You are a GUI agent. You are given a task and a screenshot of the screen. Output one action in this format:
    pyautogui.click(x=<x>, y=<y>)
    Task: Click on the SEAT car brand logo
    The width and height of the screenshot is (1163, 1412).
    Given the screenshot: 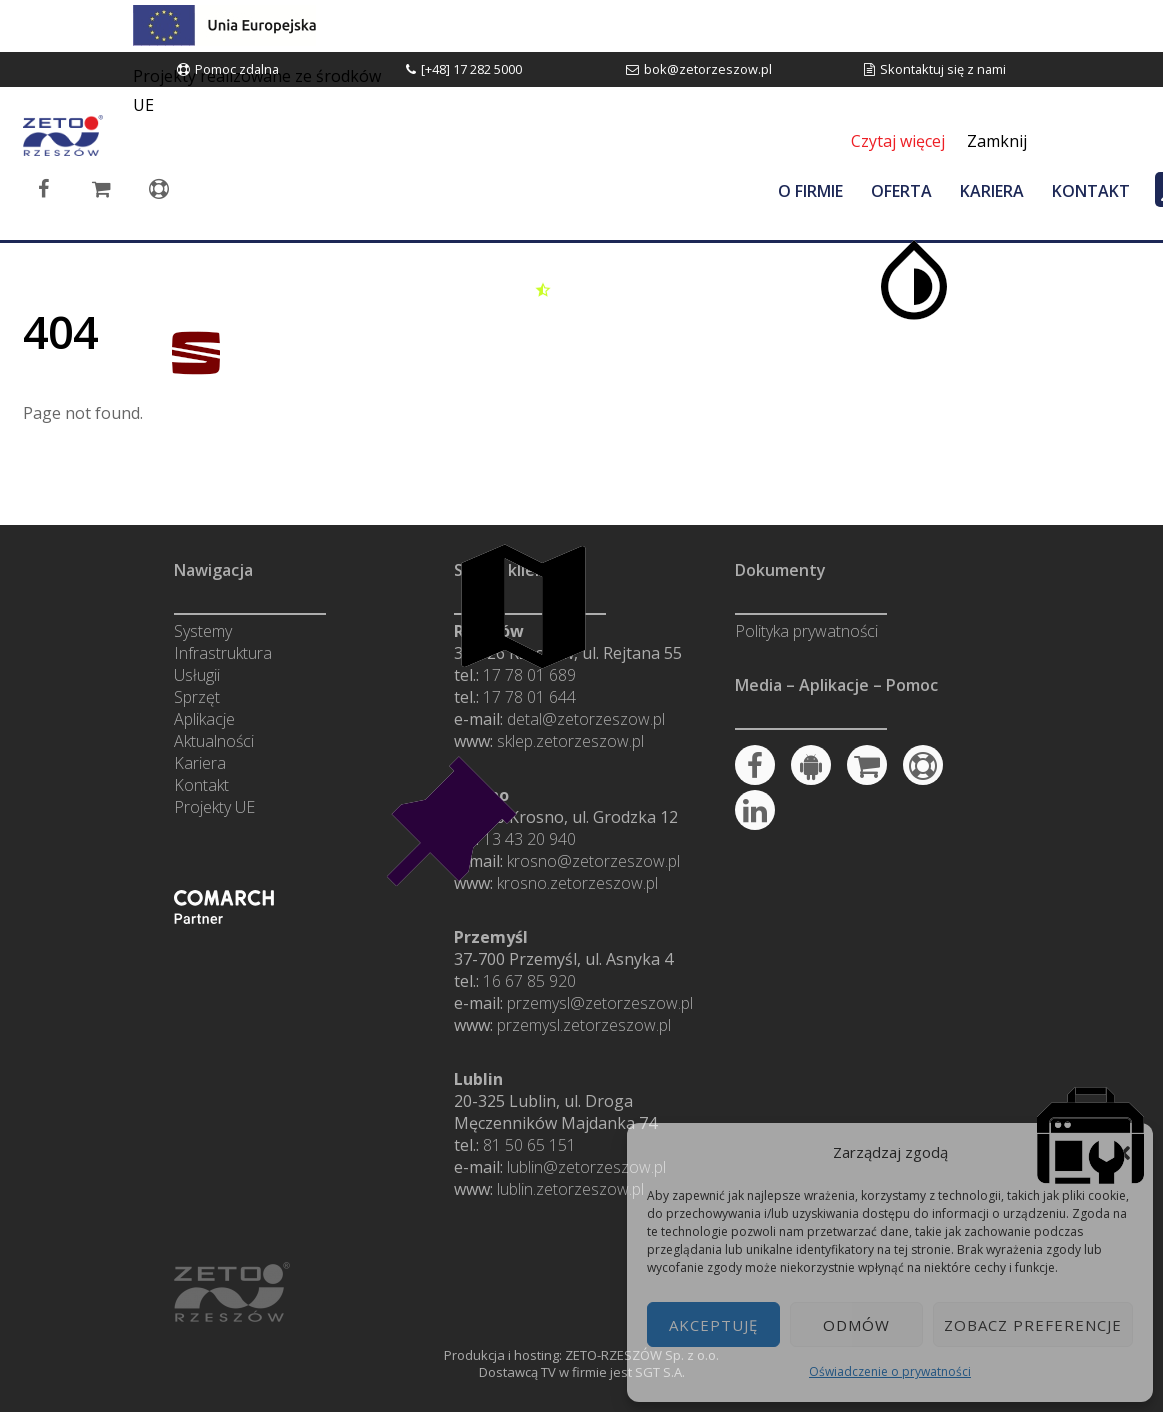 What is the action you would take?
    pyautogui.click(x=196, y=353)
    